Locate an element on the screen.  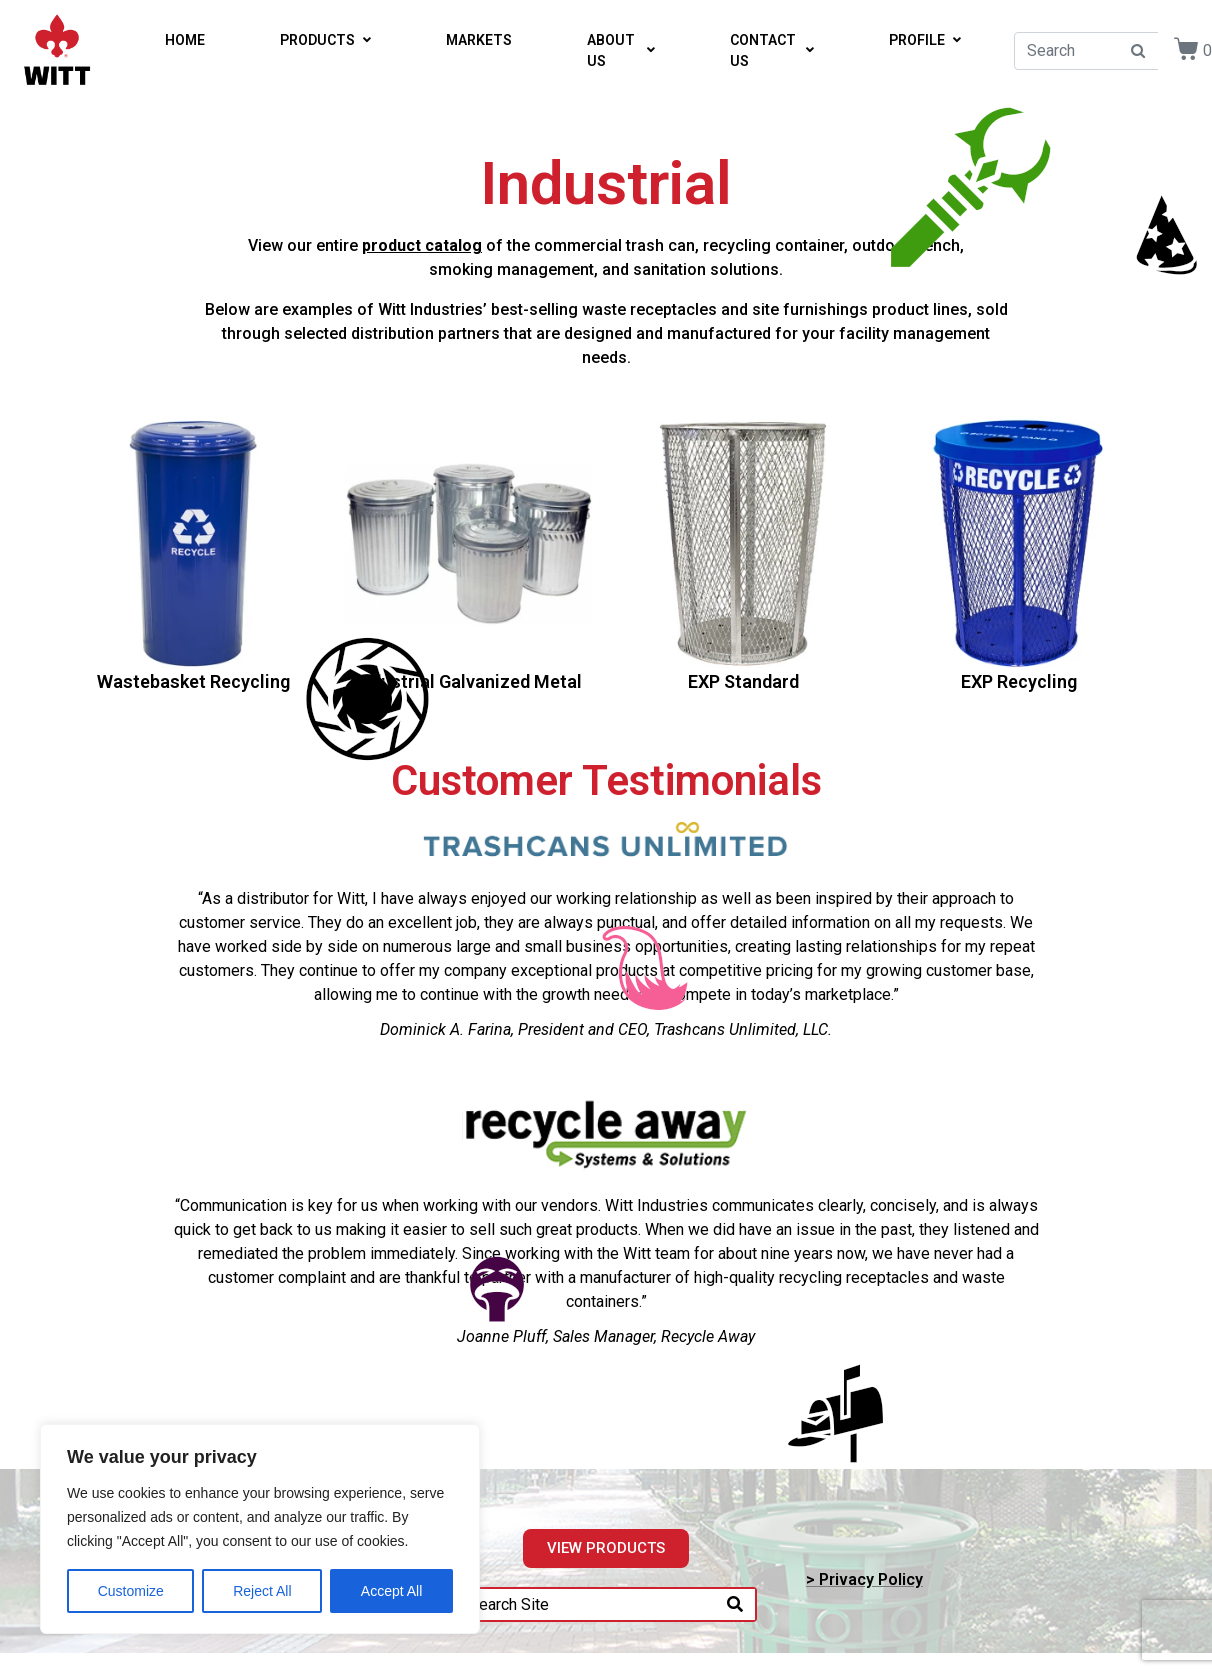
access your mailbox or inbox is located at coordinates (835, 1413).